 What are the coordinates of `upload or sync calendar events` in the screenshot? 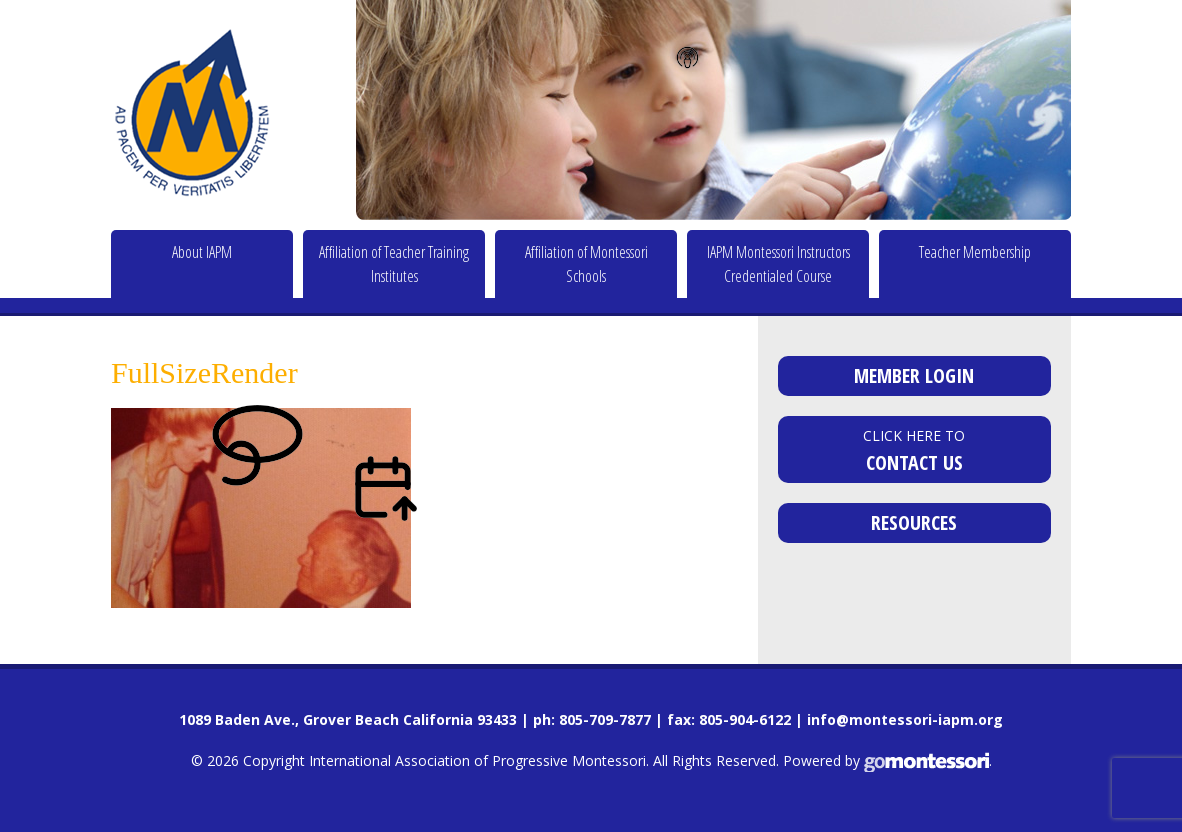 It's located at (383, 487).